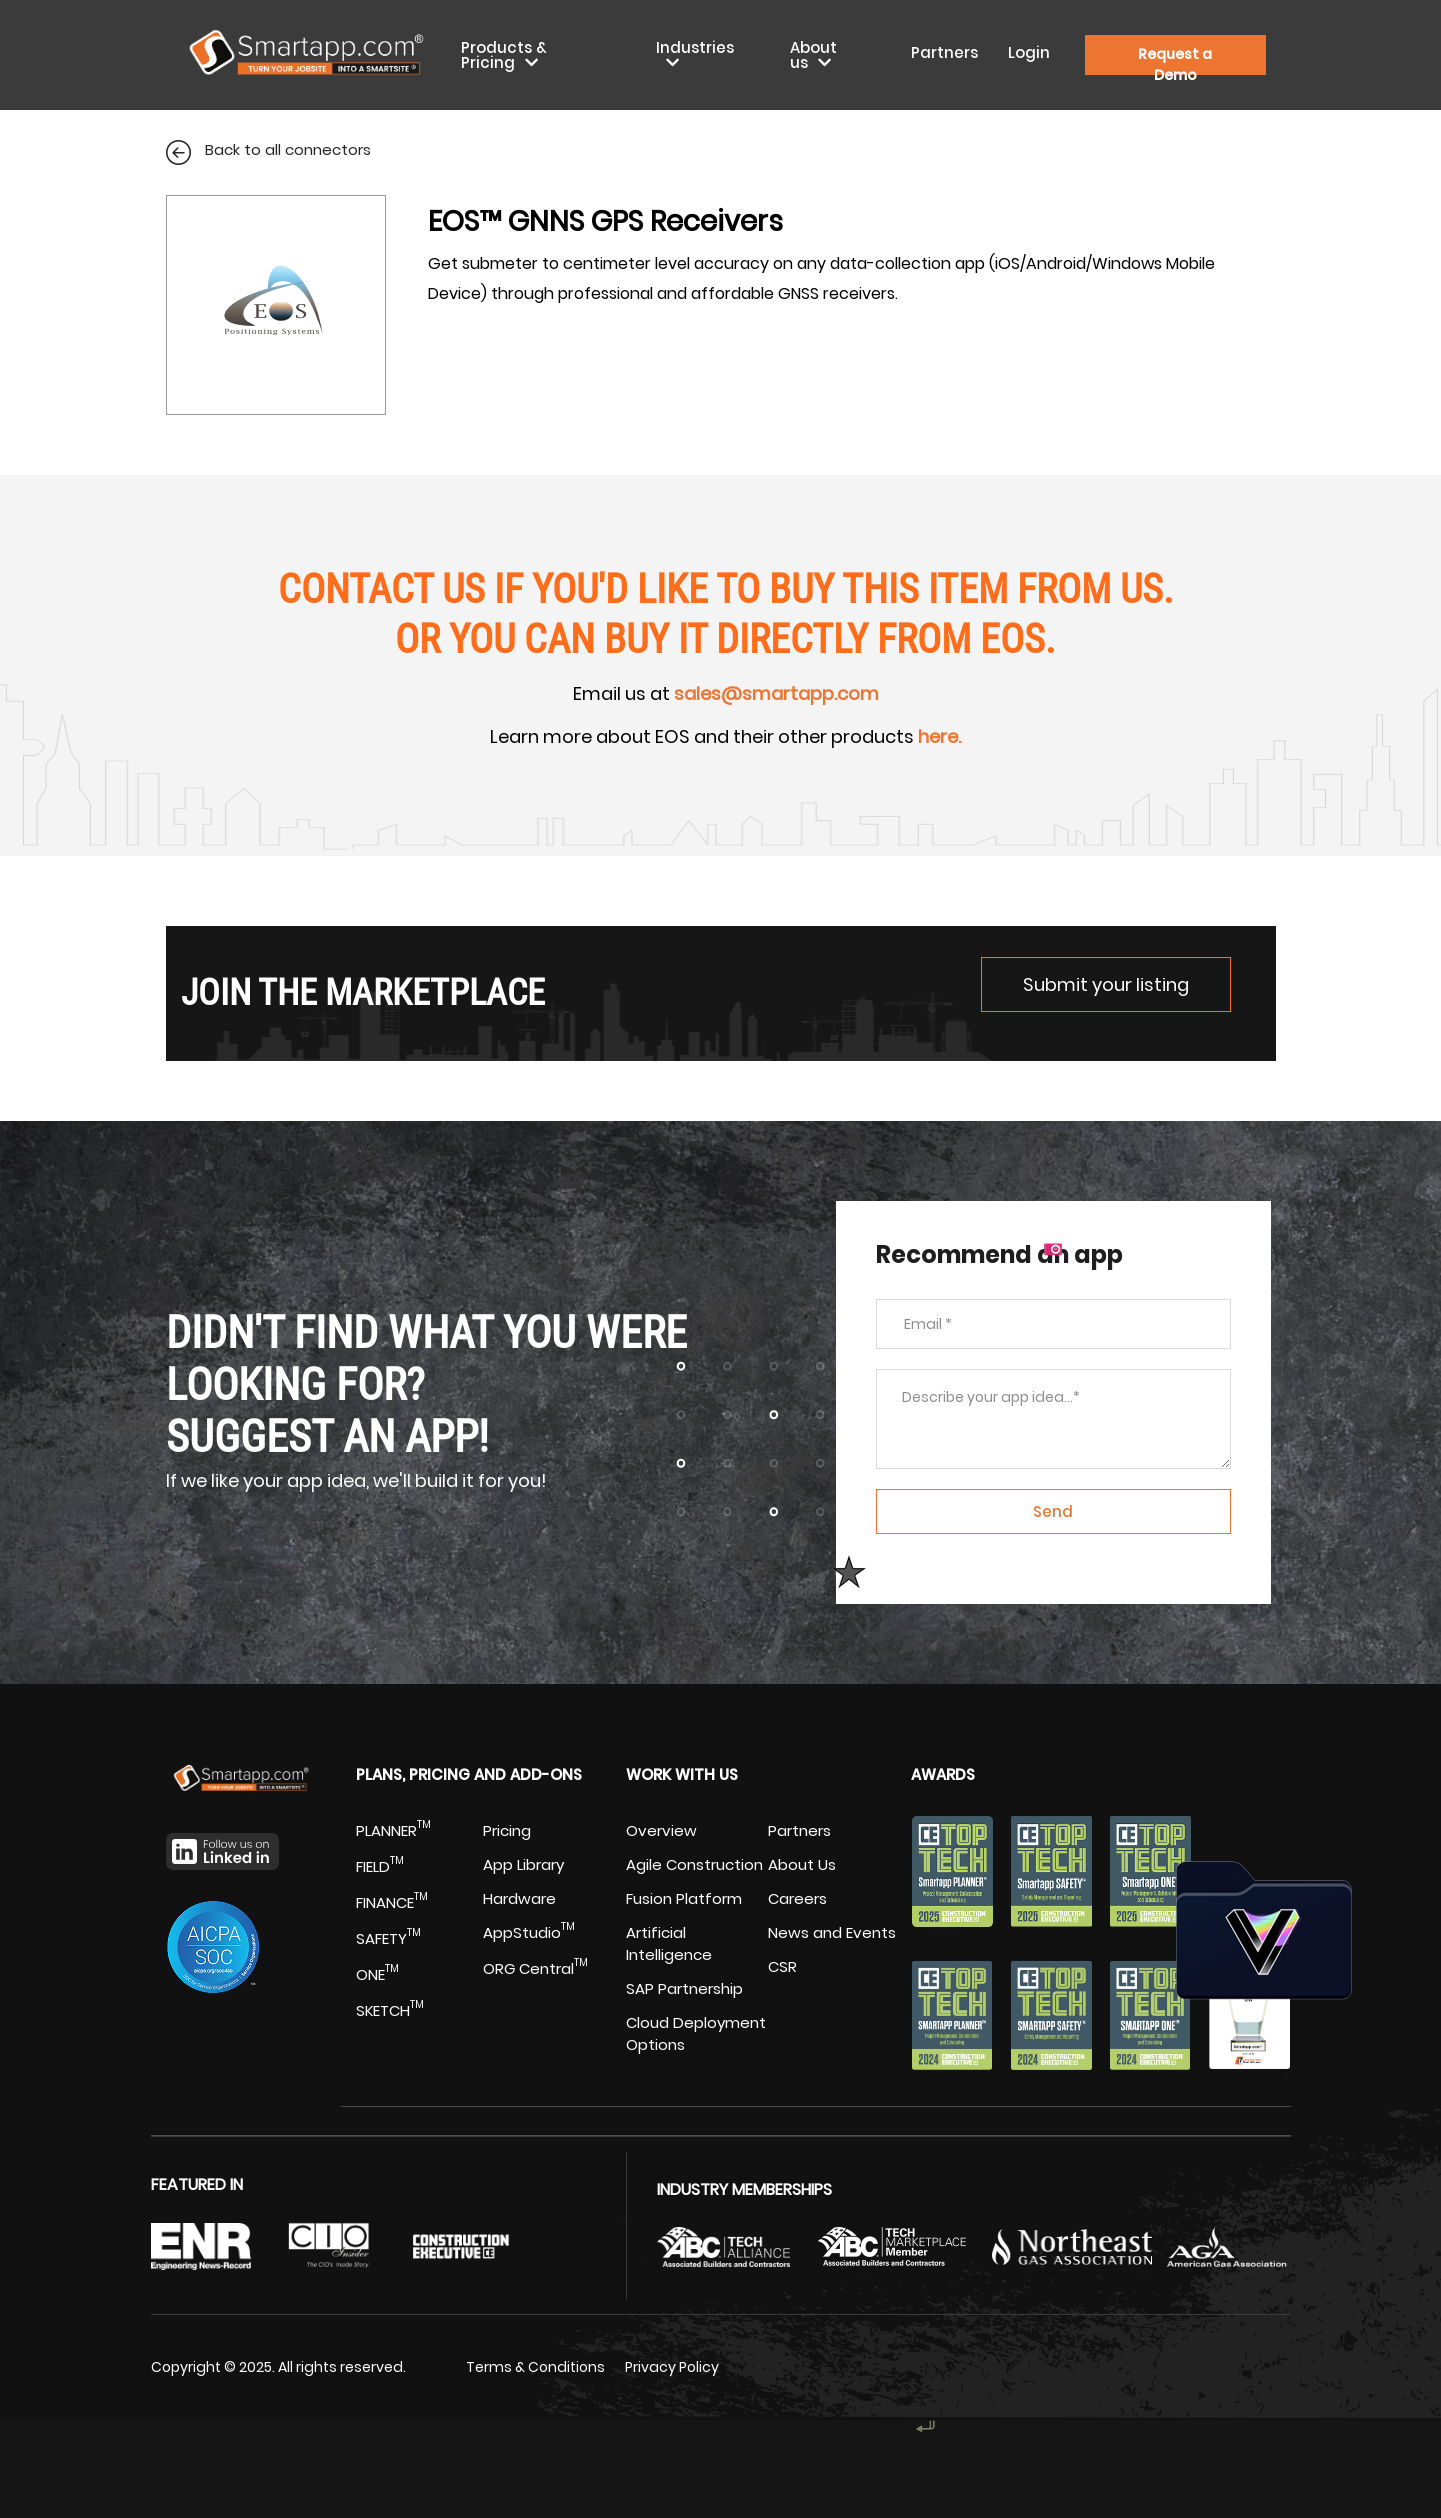 The image size is (1441, 2518). Describe the element at coordinates (849, 1572) in the screenshot. I see `view VIP or important contacts in mail` at that location.